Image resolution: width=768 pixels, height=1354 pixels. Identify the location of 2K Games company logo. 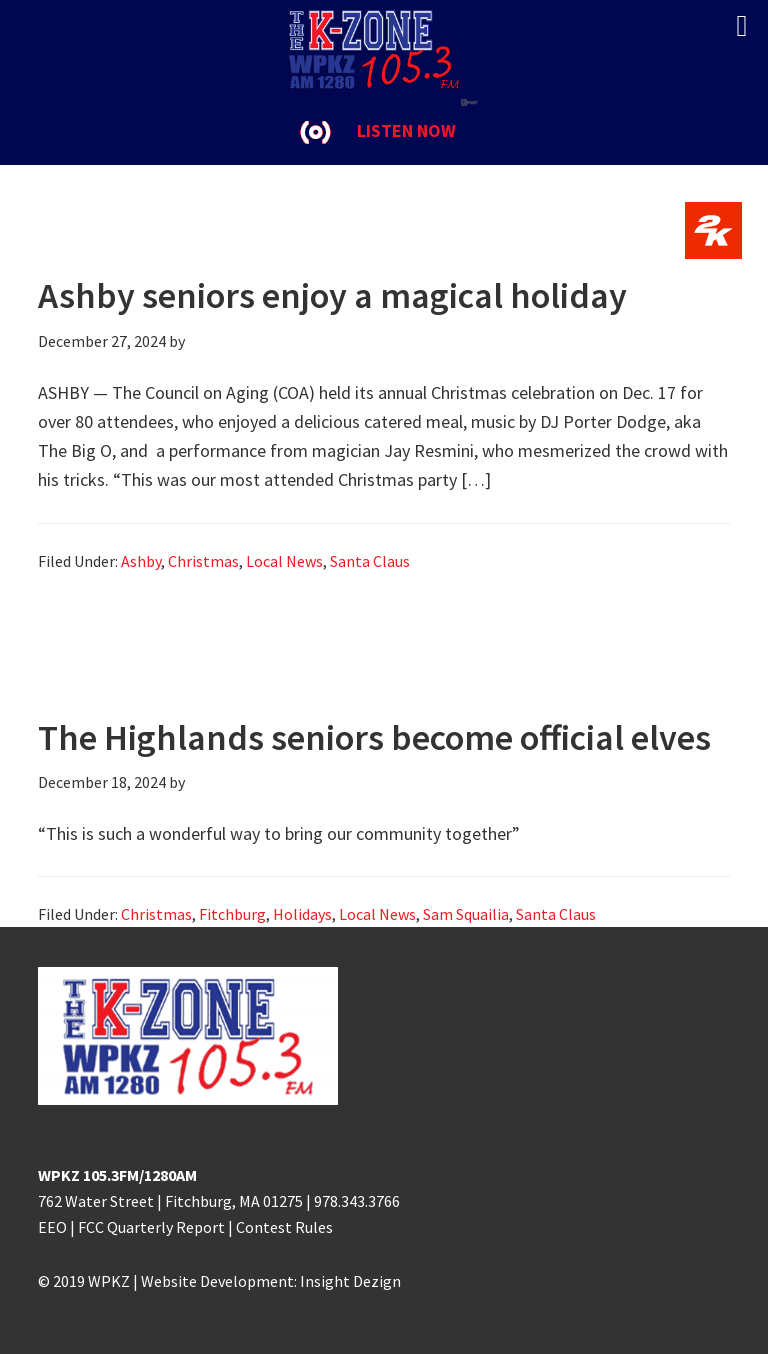
(713, 230).